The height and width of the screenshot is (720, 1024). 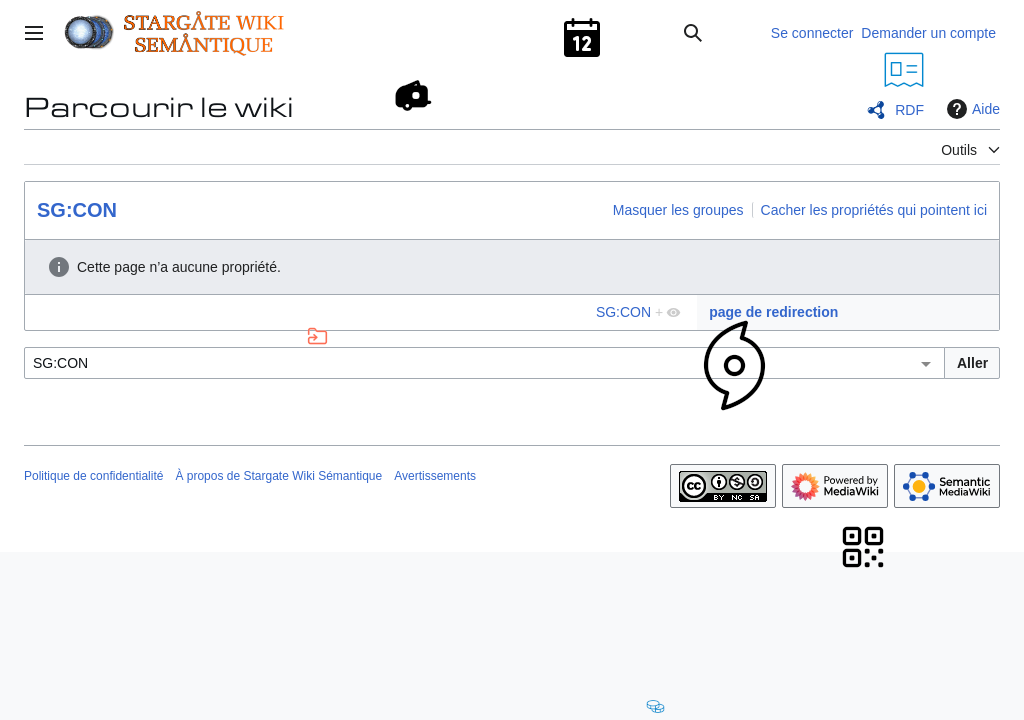 I want to click on indicates hurricane or tropical storm warning, so click(x=734, y=365).